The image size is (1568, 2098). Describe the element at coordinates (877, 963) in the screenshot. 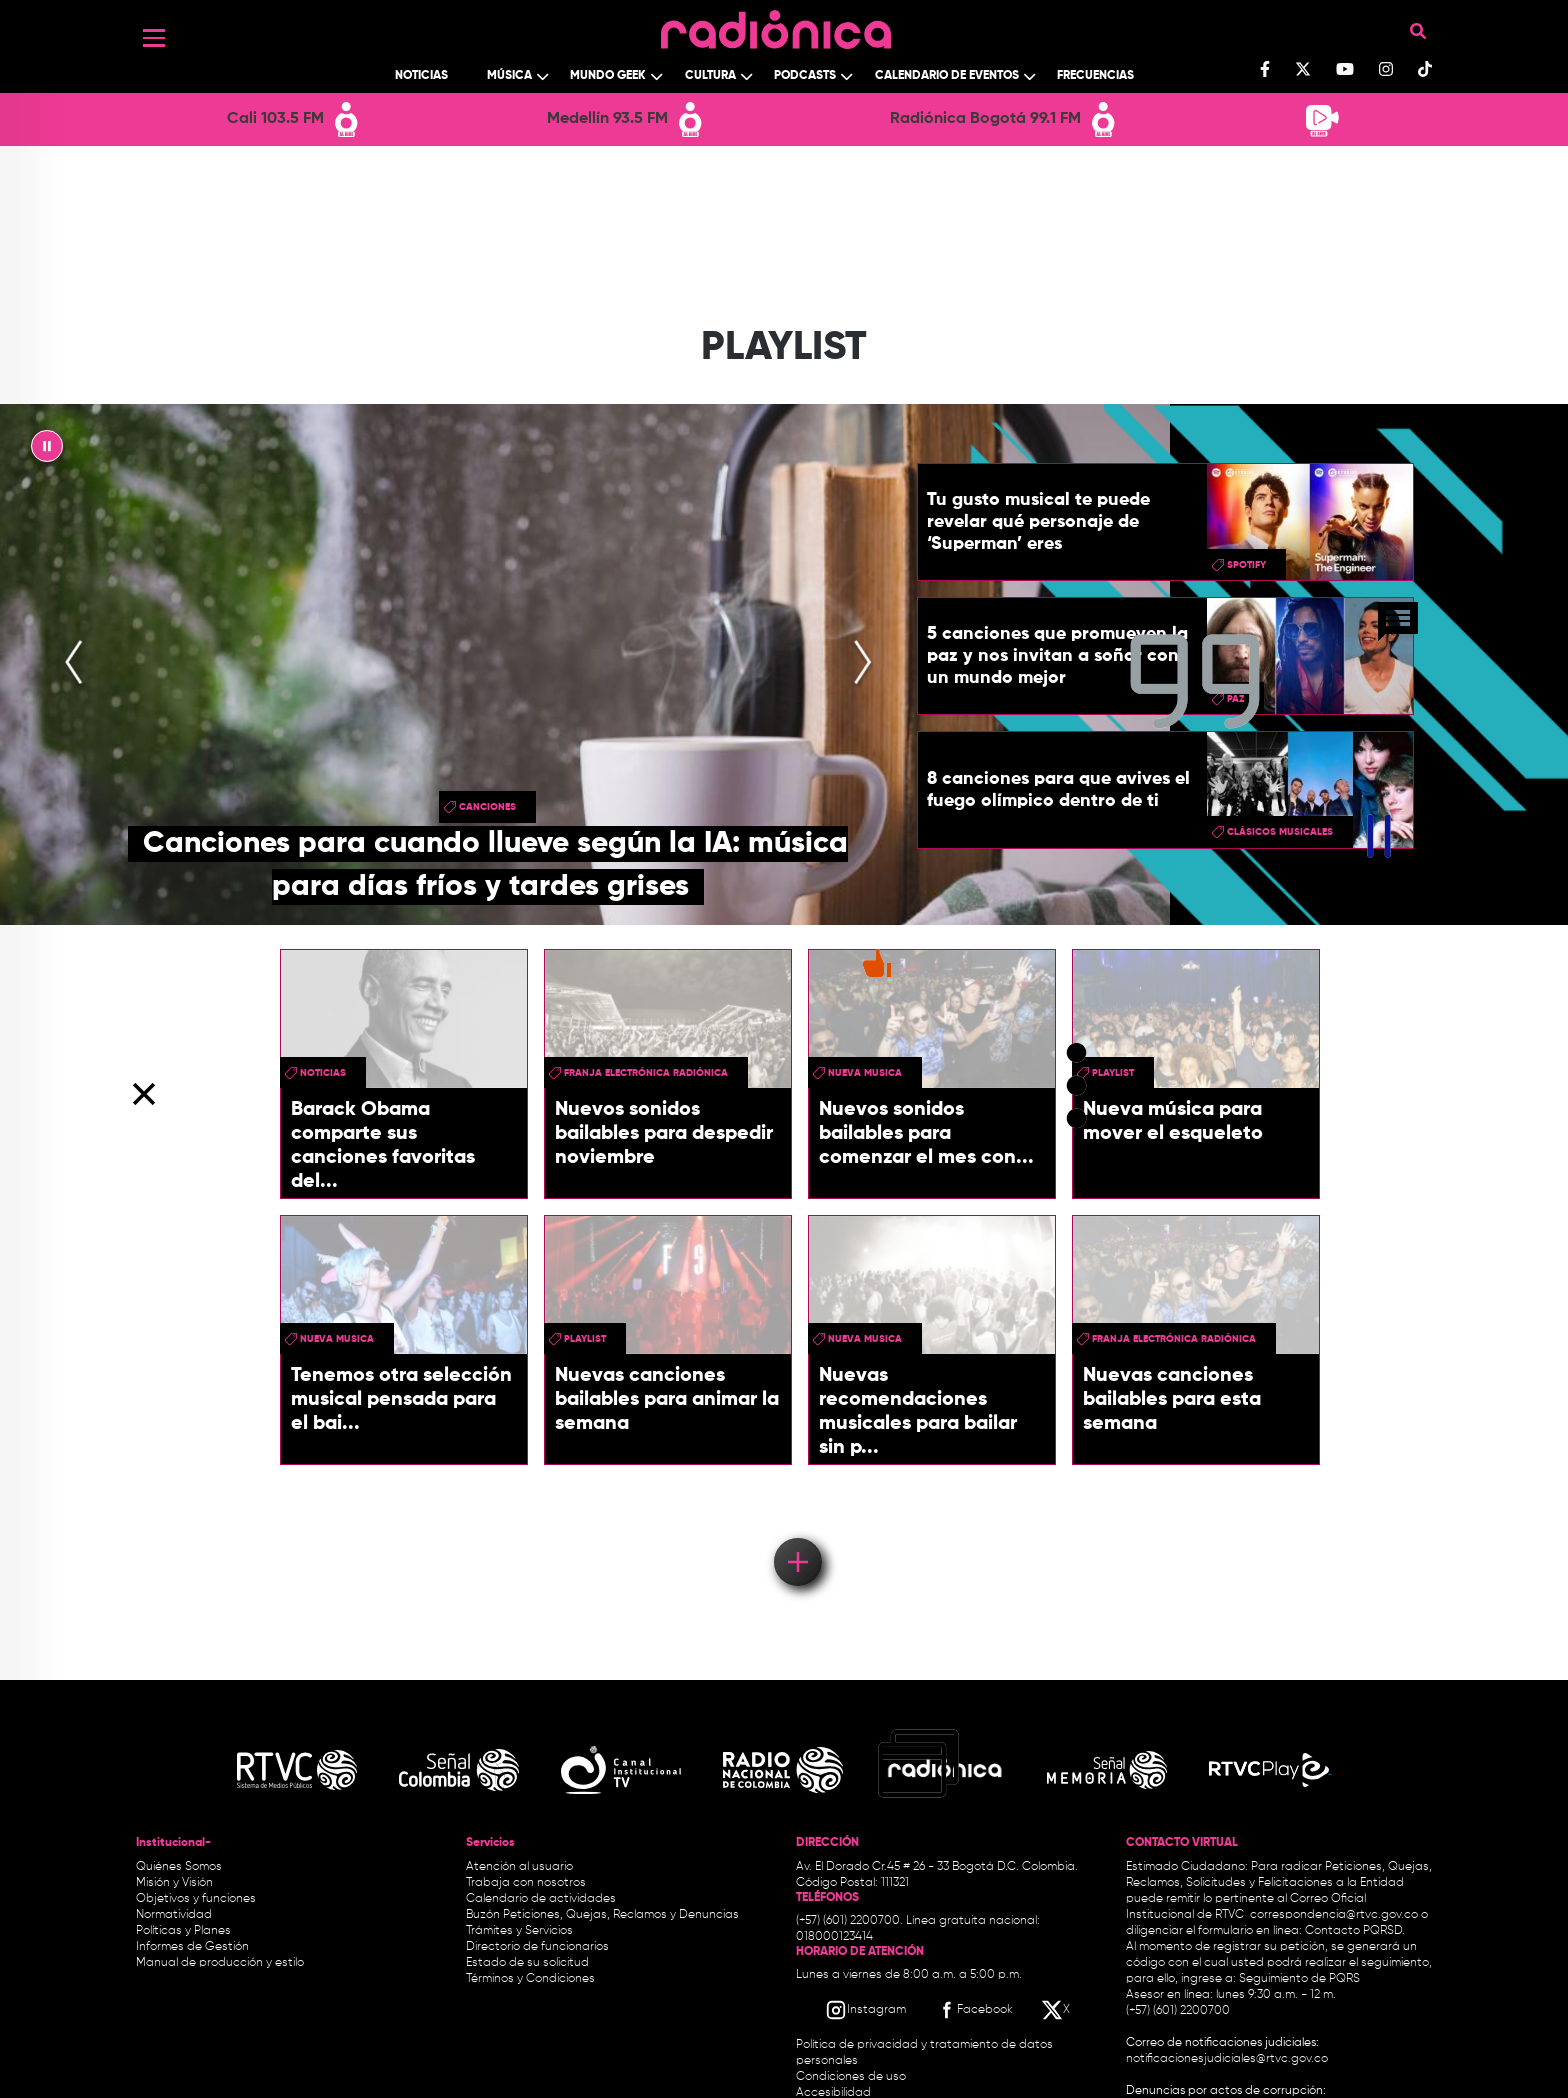

I see `like or approve this content` at that location.